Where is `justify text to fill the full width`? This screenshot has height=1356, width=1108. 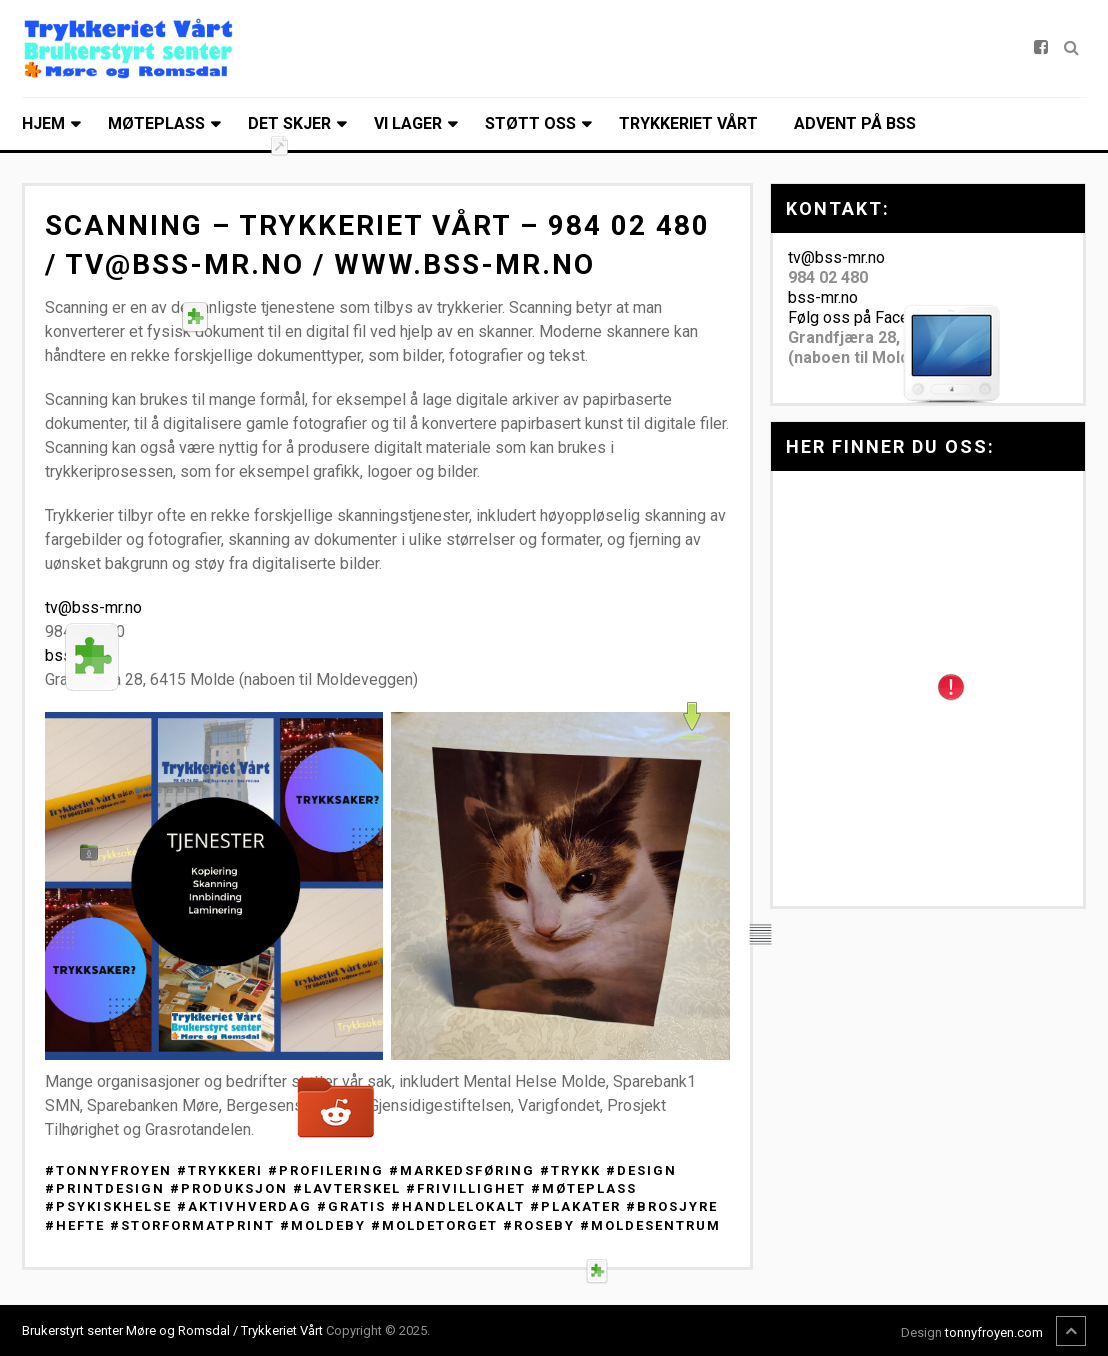 justify text to fill the full width is located at coordinates (760, 934).